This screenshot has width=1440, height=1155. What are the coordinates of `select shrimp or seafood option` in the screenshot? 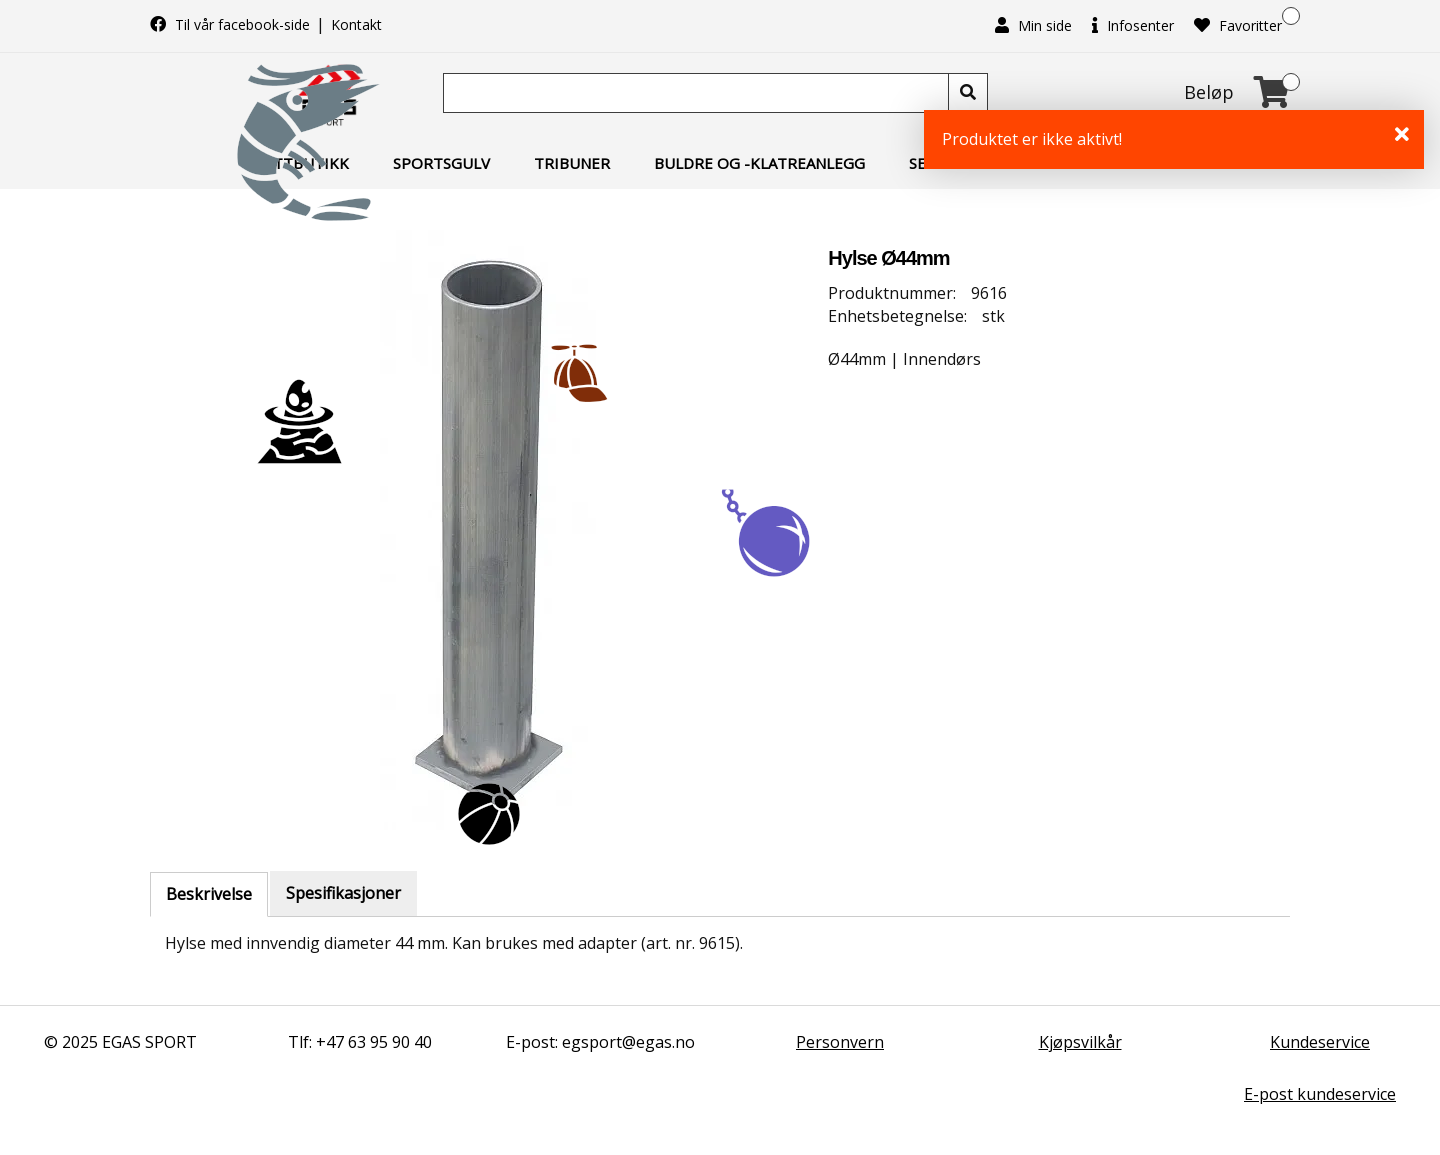 It's located at (308, 142).